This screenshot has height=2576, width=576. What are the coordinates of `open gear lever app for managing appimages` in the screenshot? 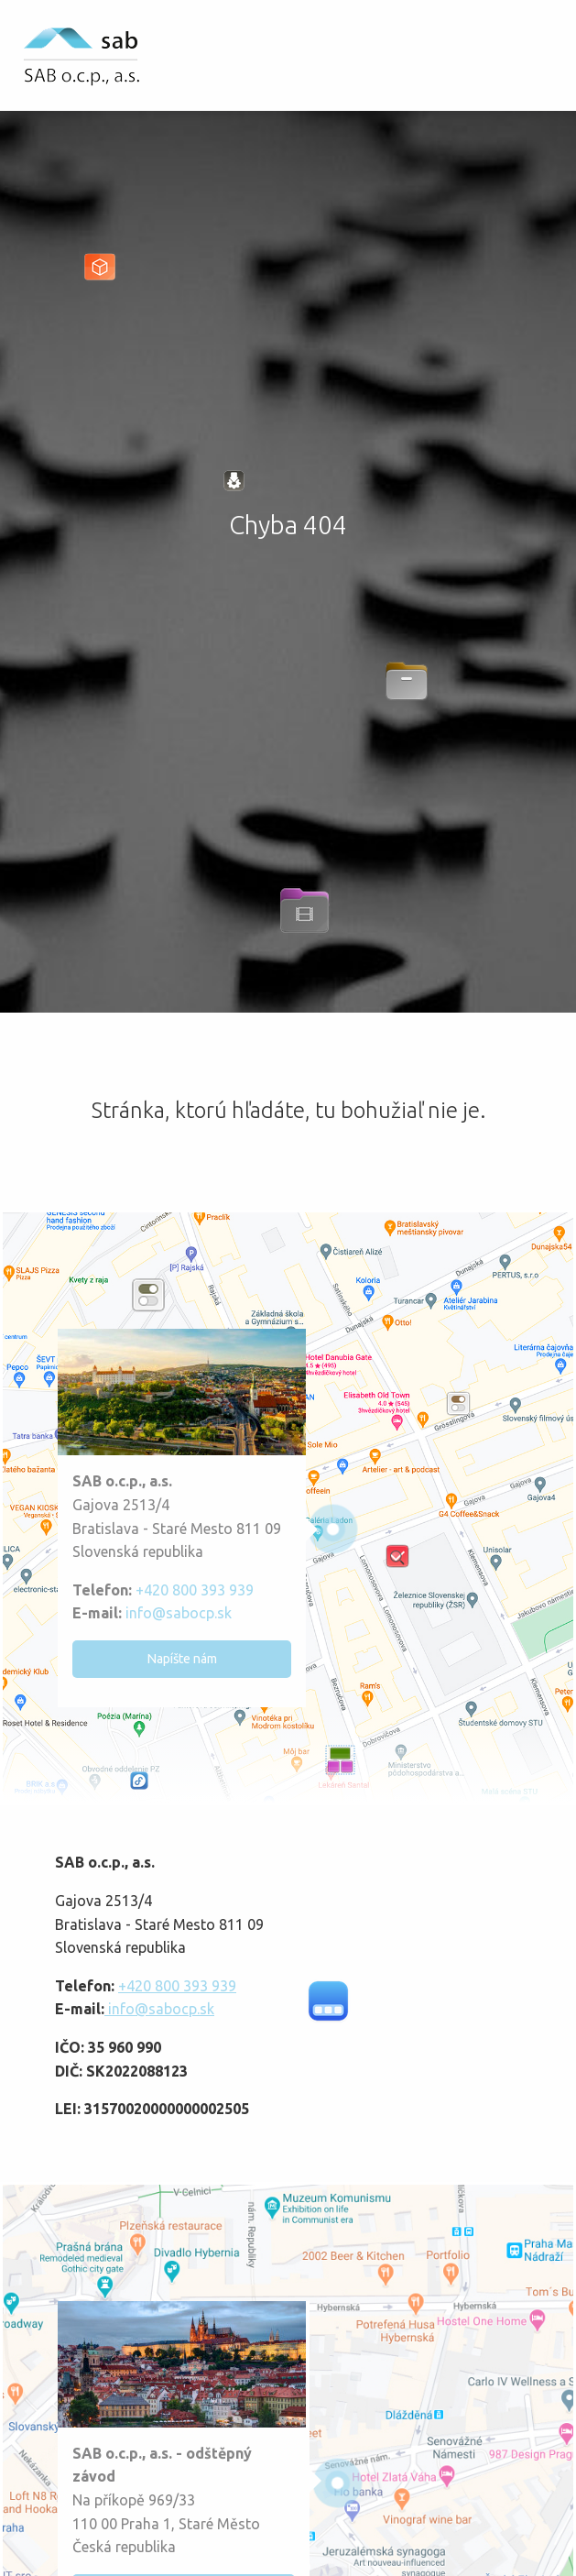 It's located at (234, 480).